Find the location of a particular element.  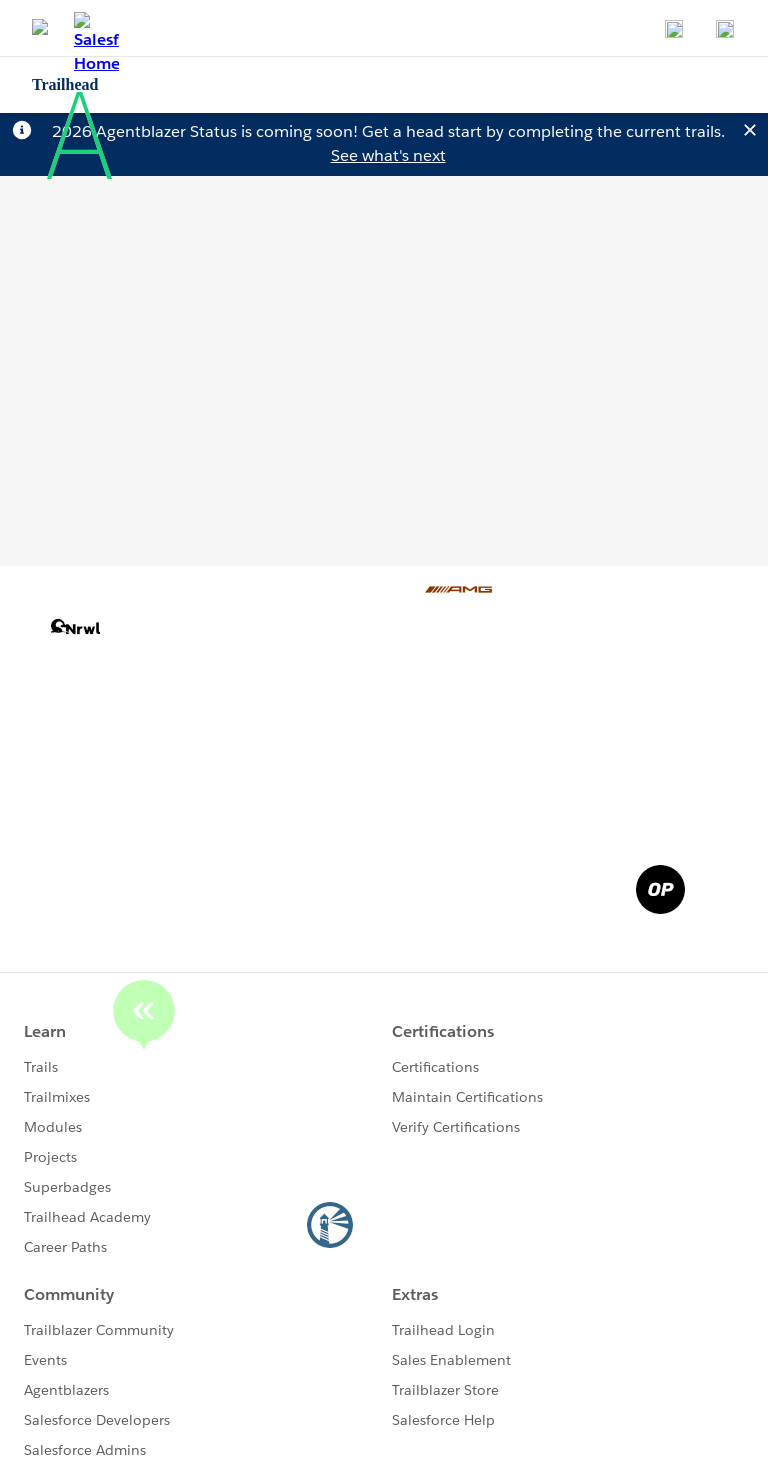

mercedes-amg brand logo is located at coordinates (458, 589).